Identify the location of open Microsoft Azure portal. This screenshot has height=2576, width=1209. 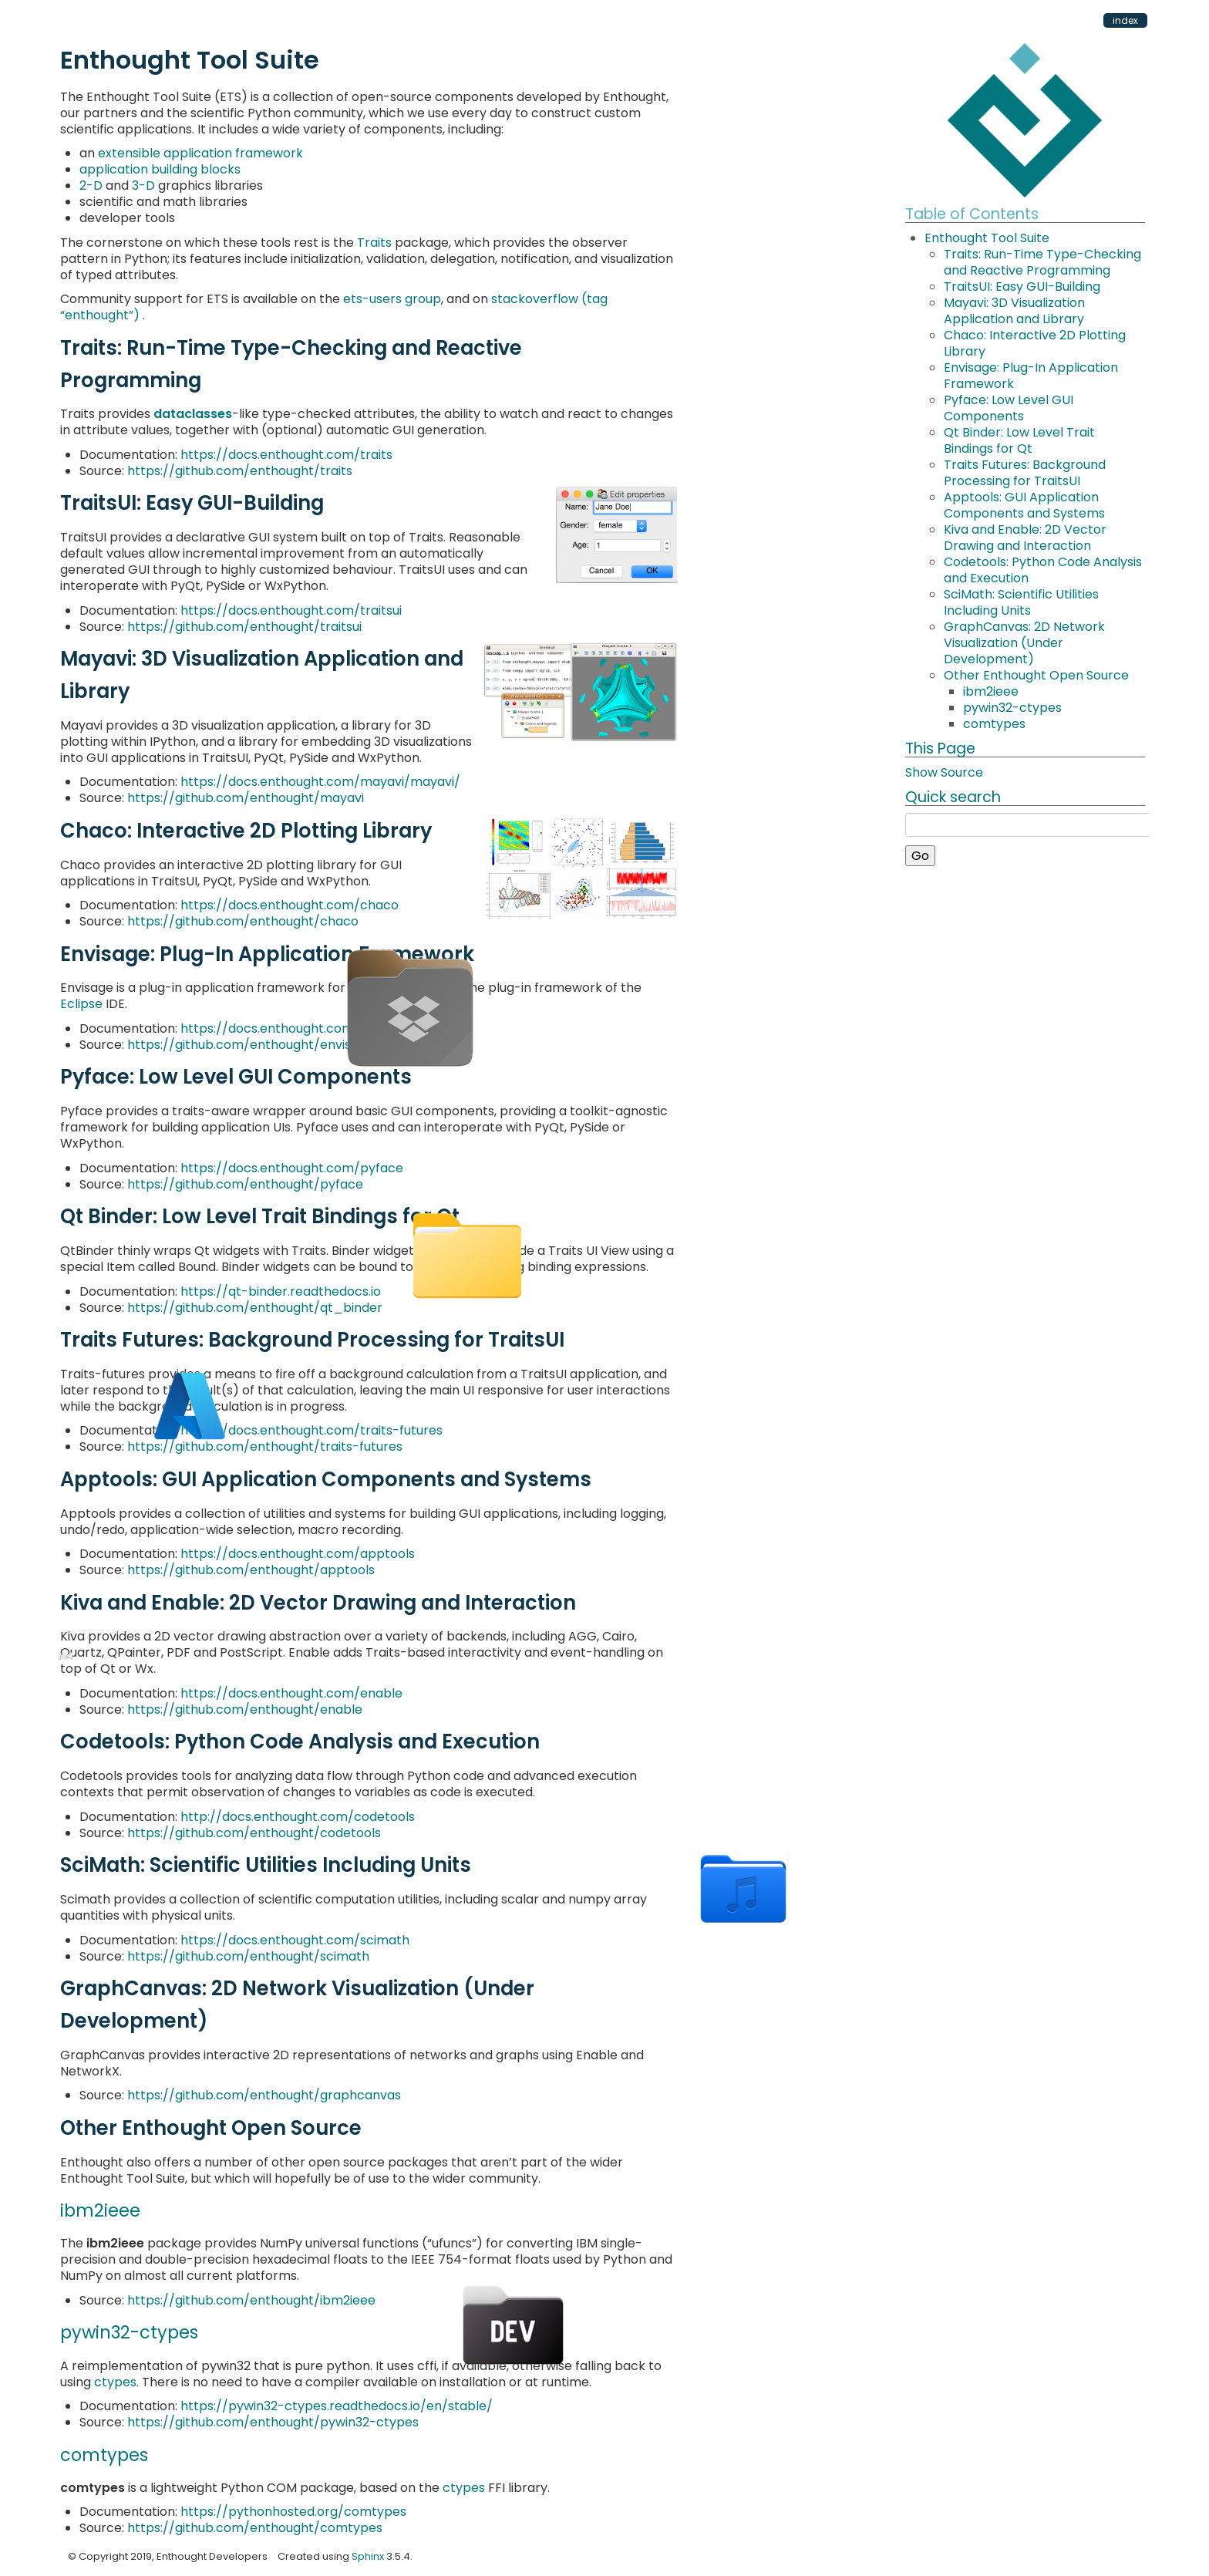
(190, 1406).